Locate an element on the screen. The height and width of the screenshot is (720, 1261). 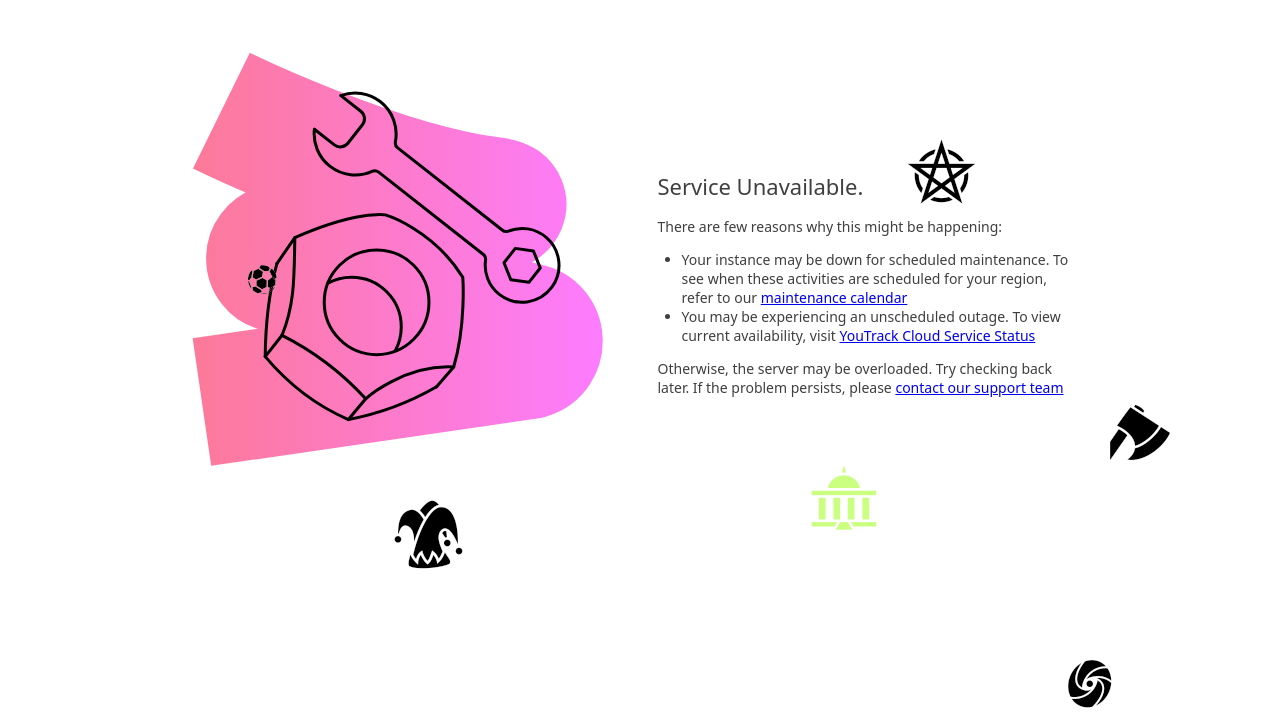
access government or civic services is located at coordinates (844, 497).